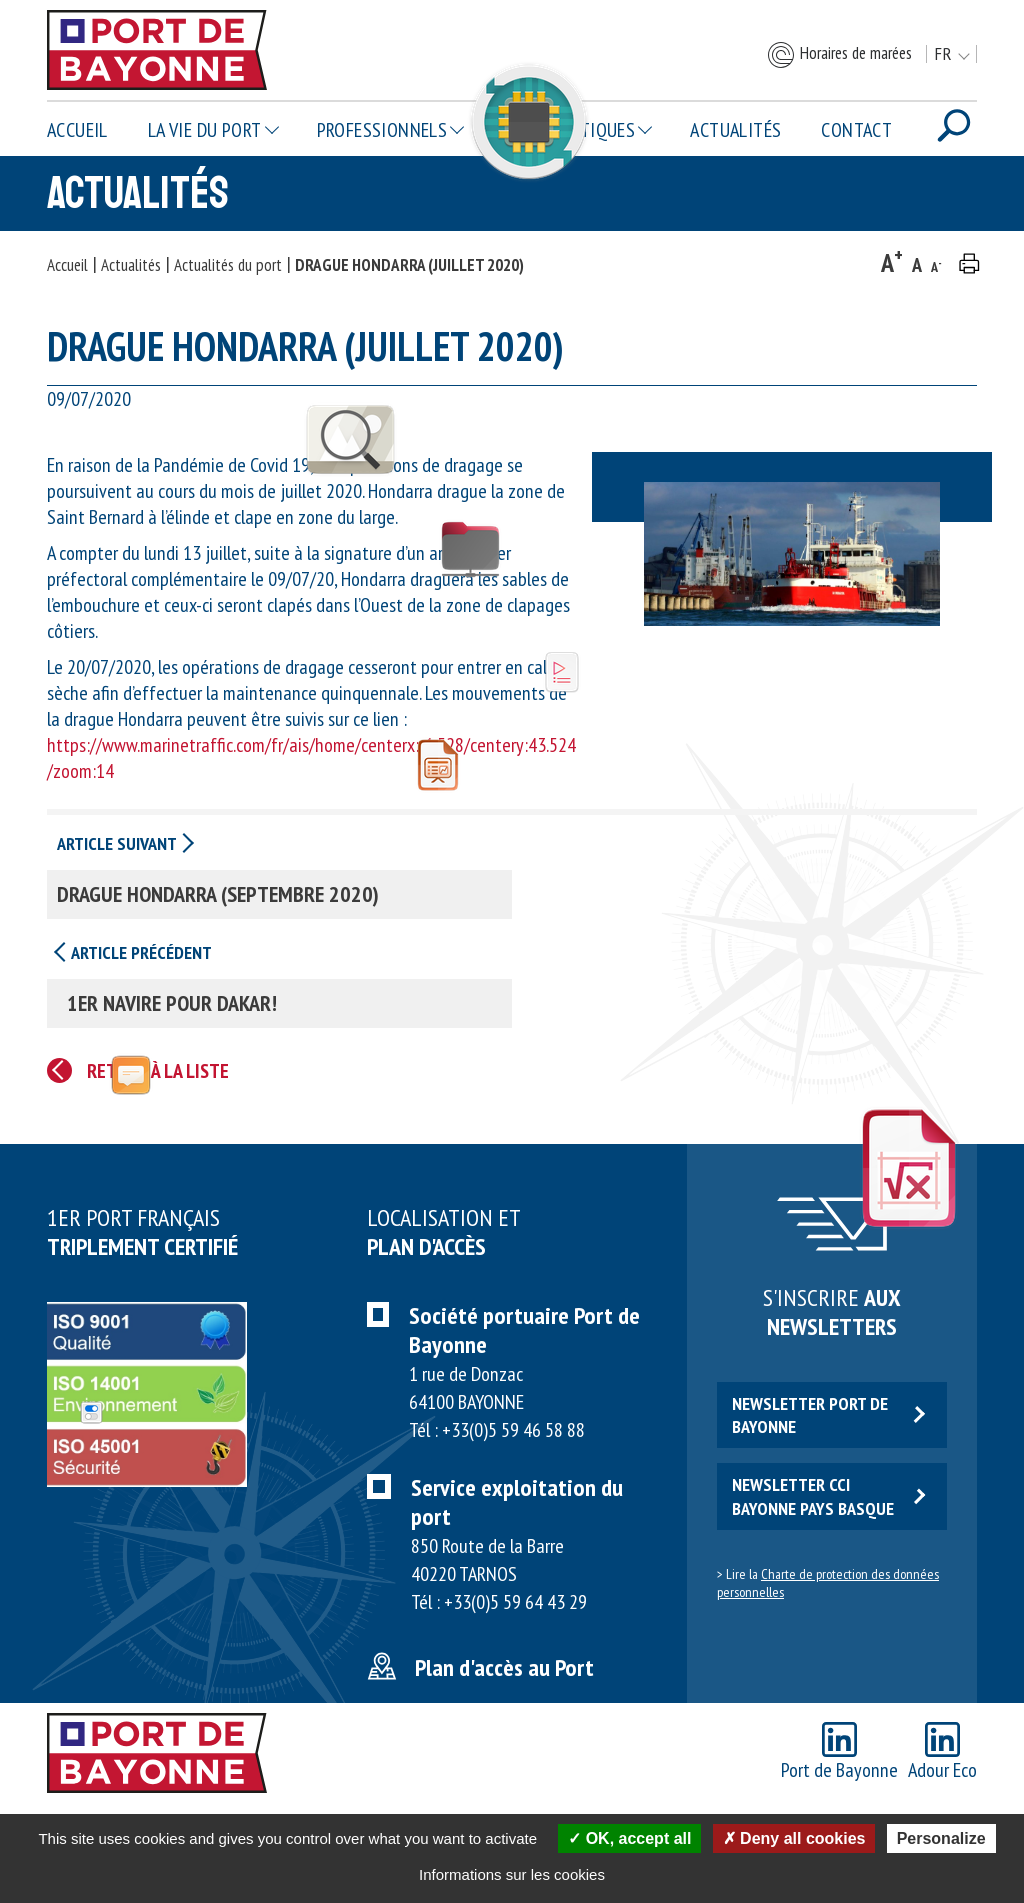 Image resolution: width=1024 pixels, height=1903 pixels. Describe the element at coordinates (350, 439) in the screenshot. I see `open the image viewer application` at that location.